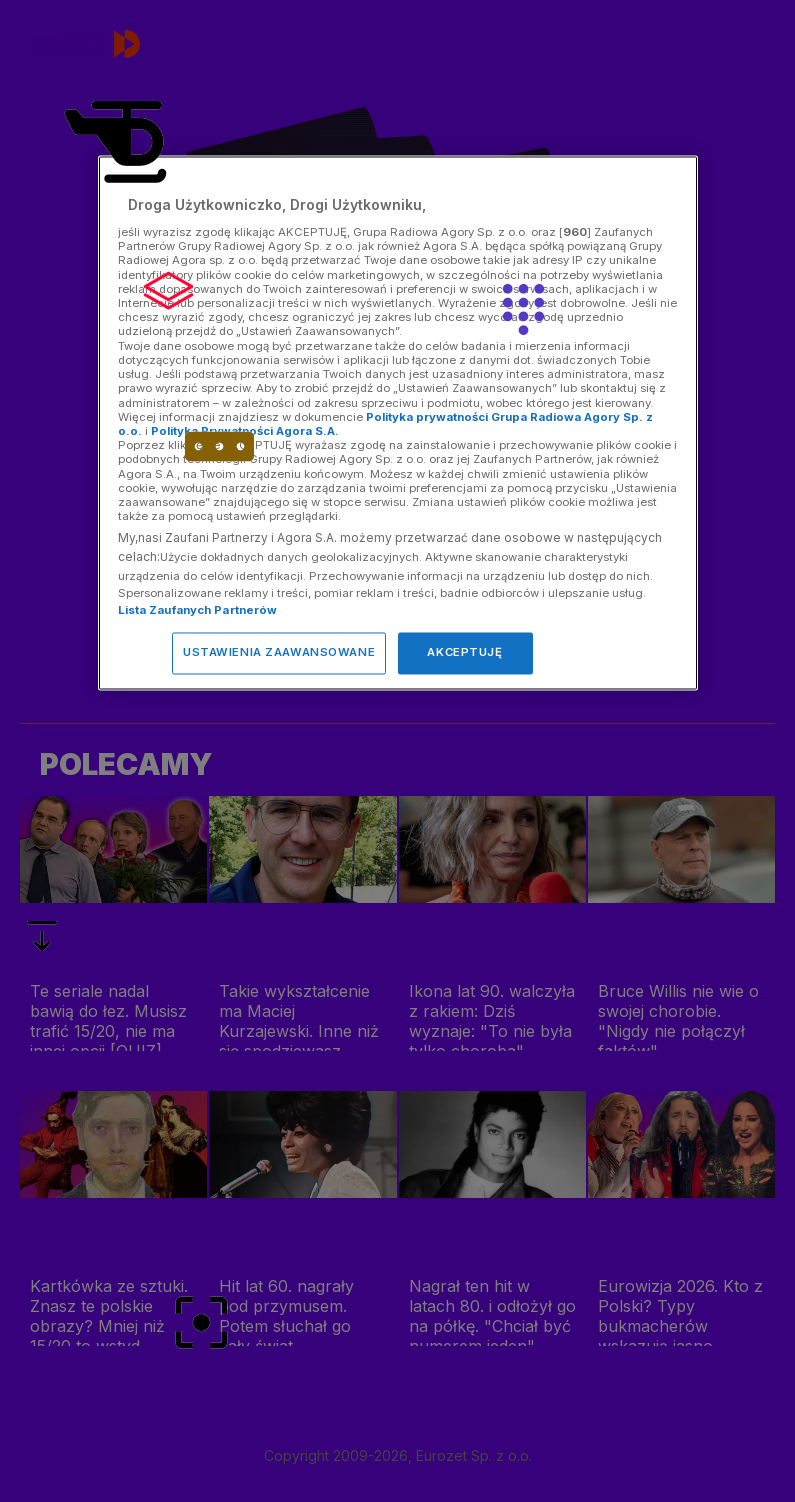 The image size is (795, 1502). What do you see at coordinates (115, 140) in the screenshot?
I see `helicopter transportation option` at bounding box center [115, 140].